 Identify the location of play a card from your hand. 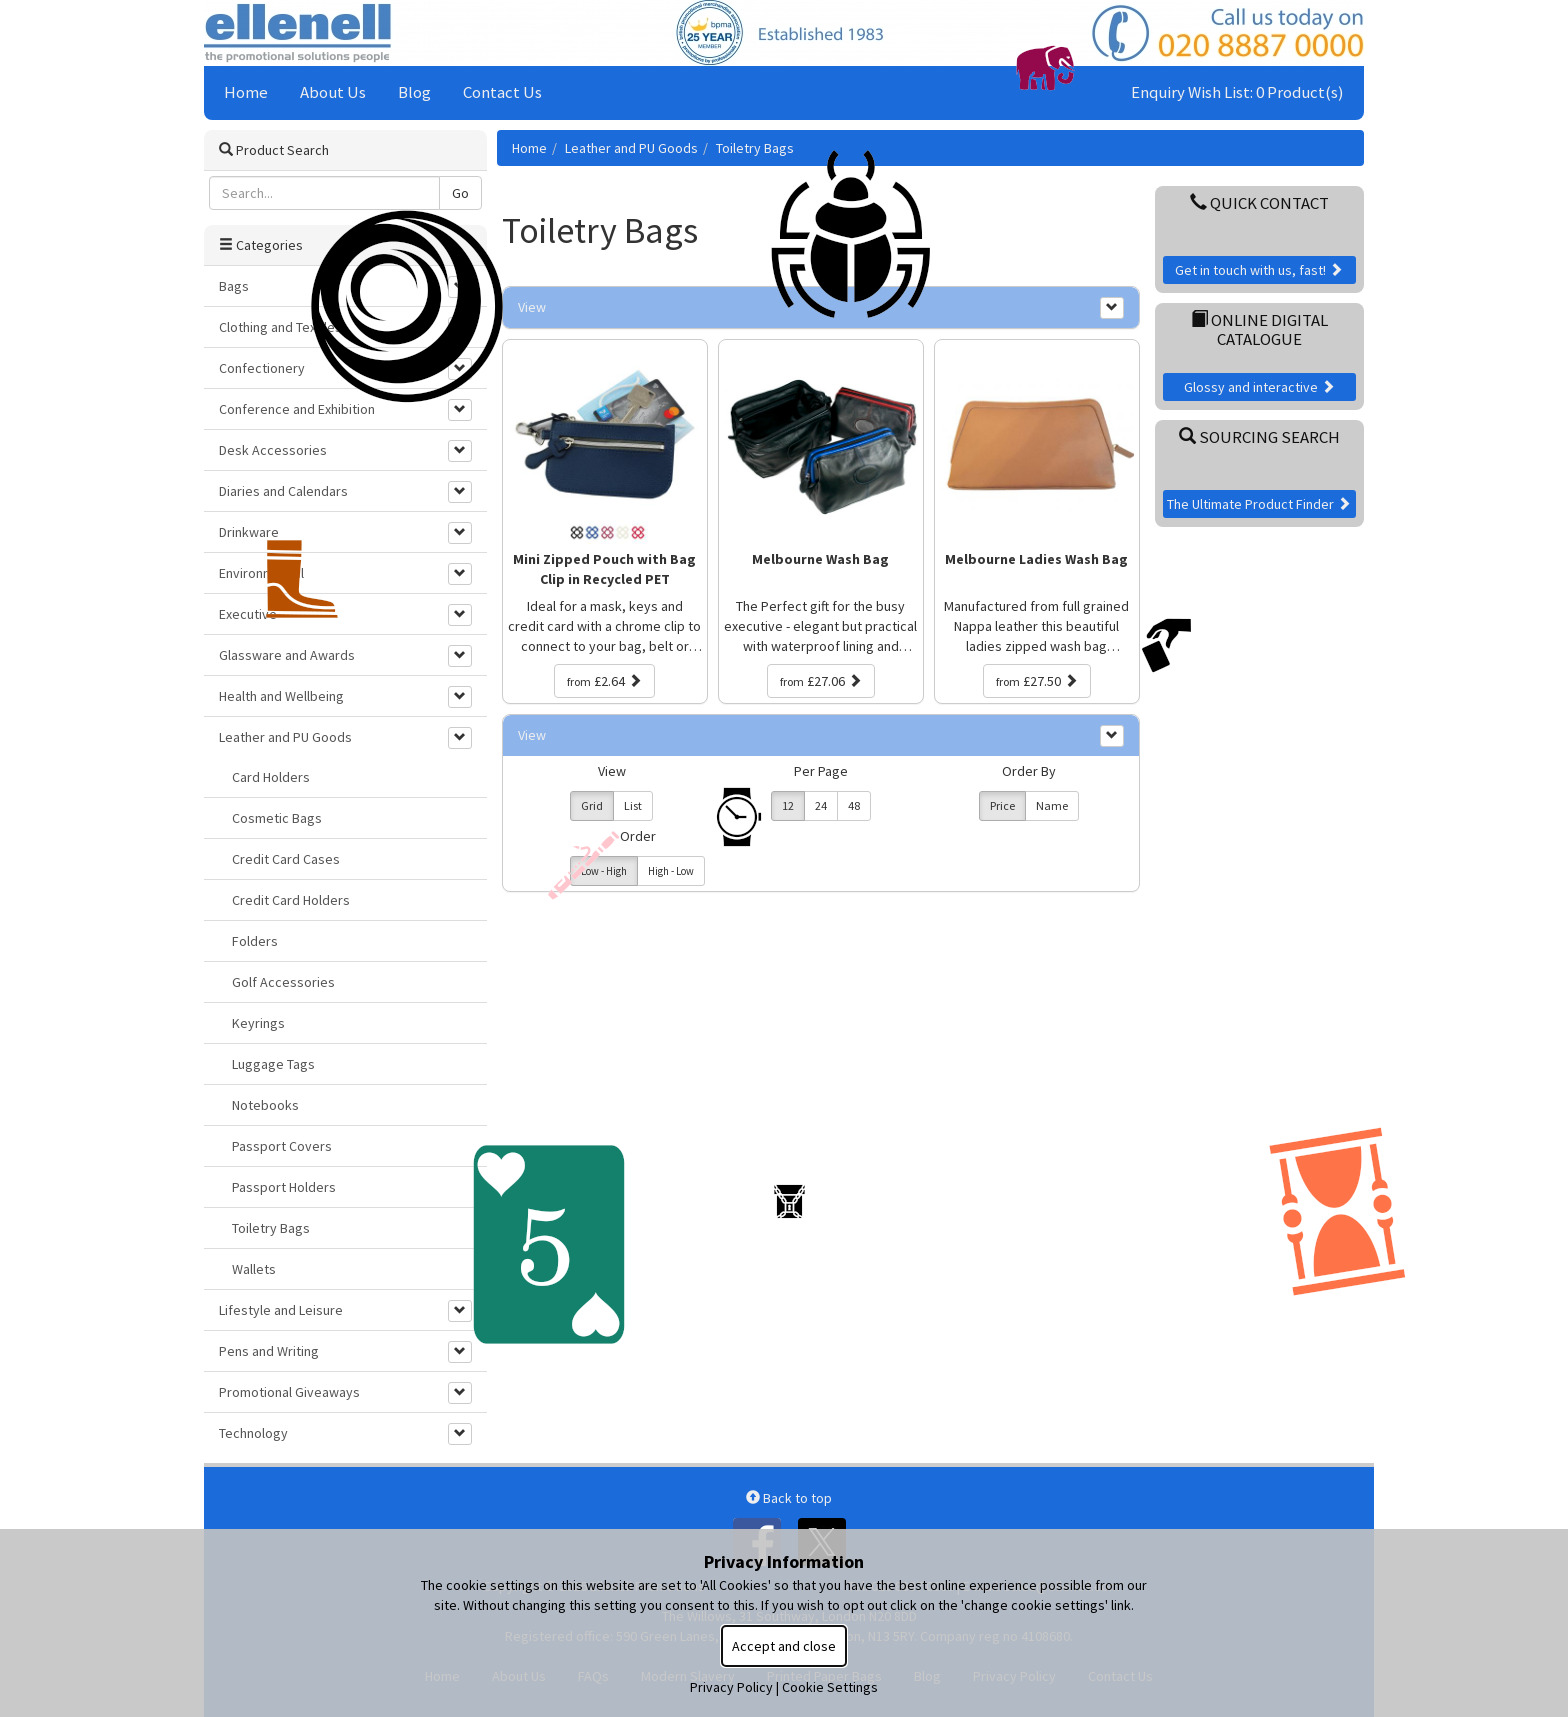
(1166, 645).